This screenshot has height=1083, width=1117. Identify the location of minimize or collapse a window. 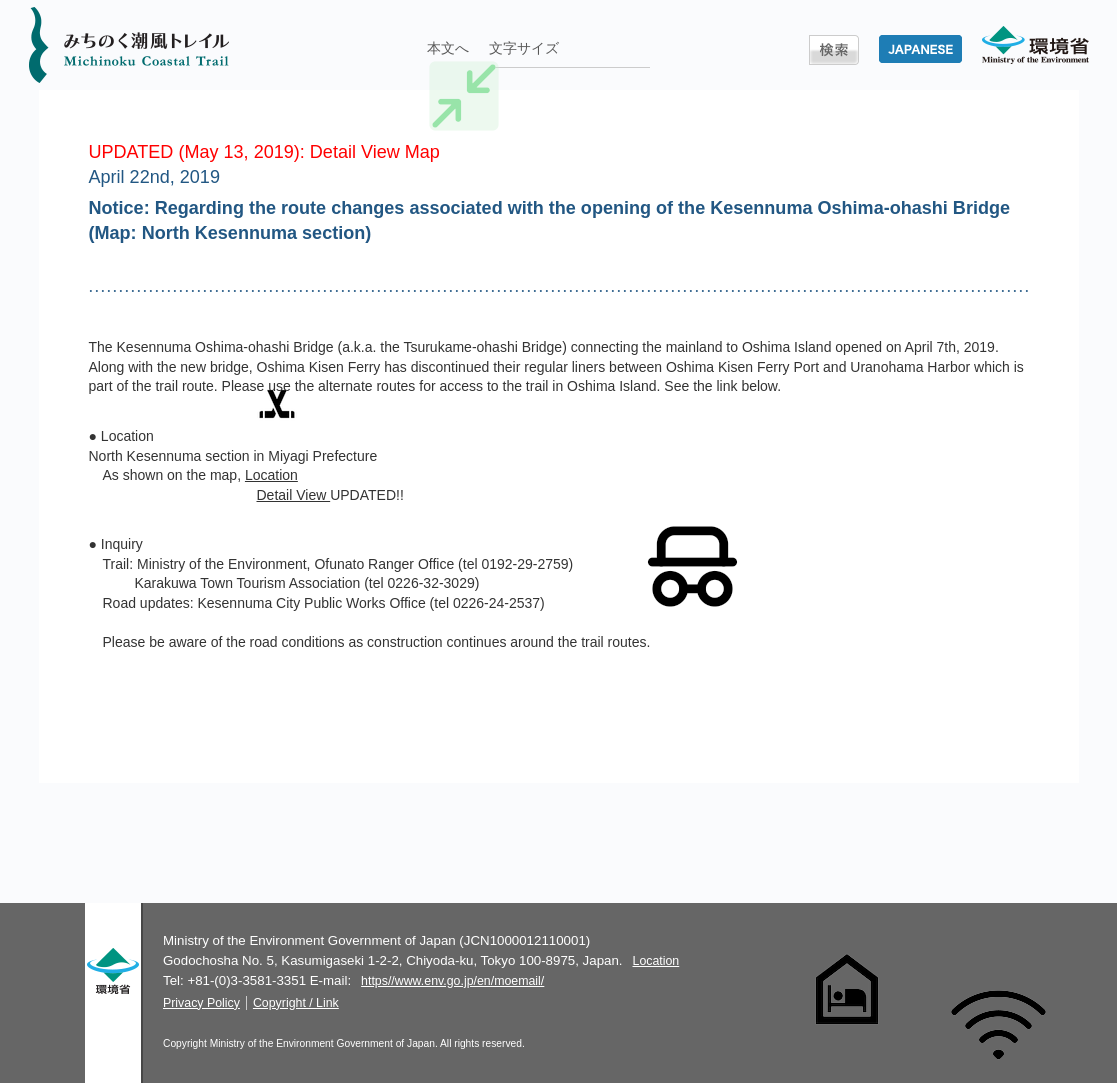
(464, 96).